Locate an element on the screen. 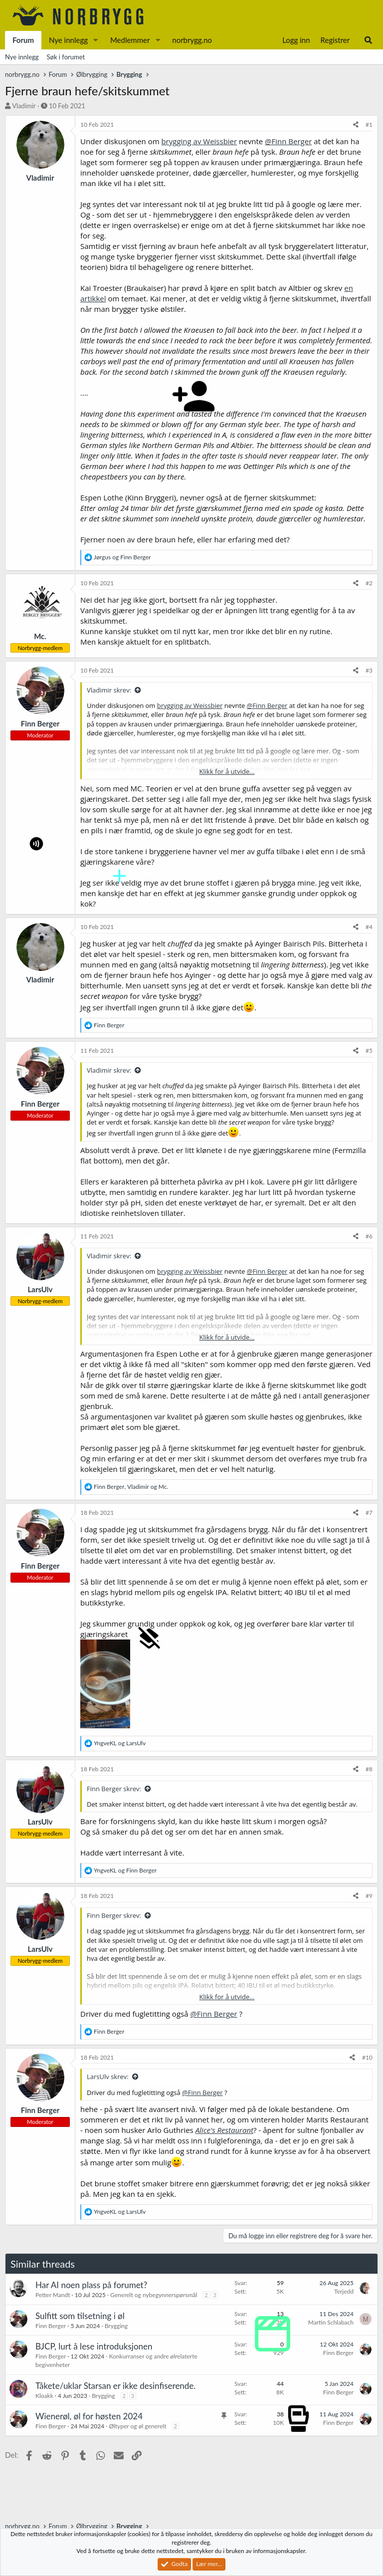 This screenshot has height=2576, width=383. access mixed martial arts or boxing content is located at coordinates (298, 2418).